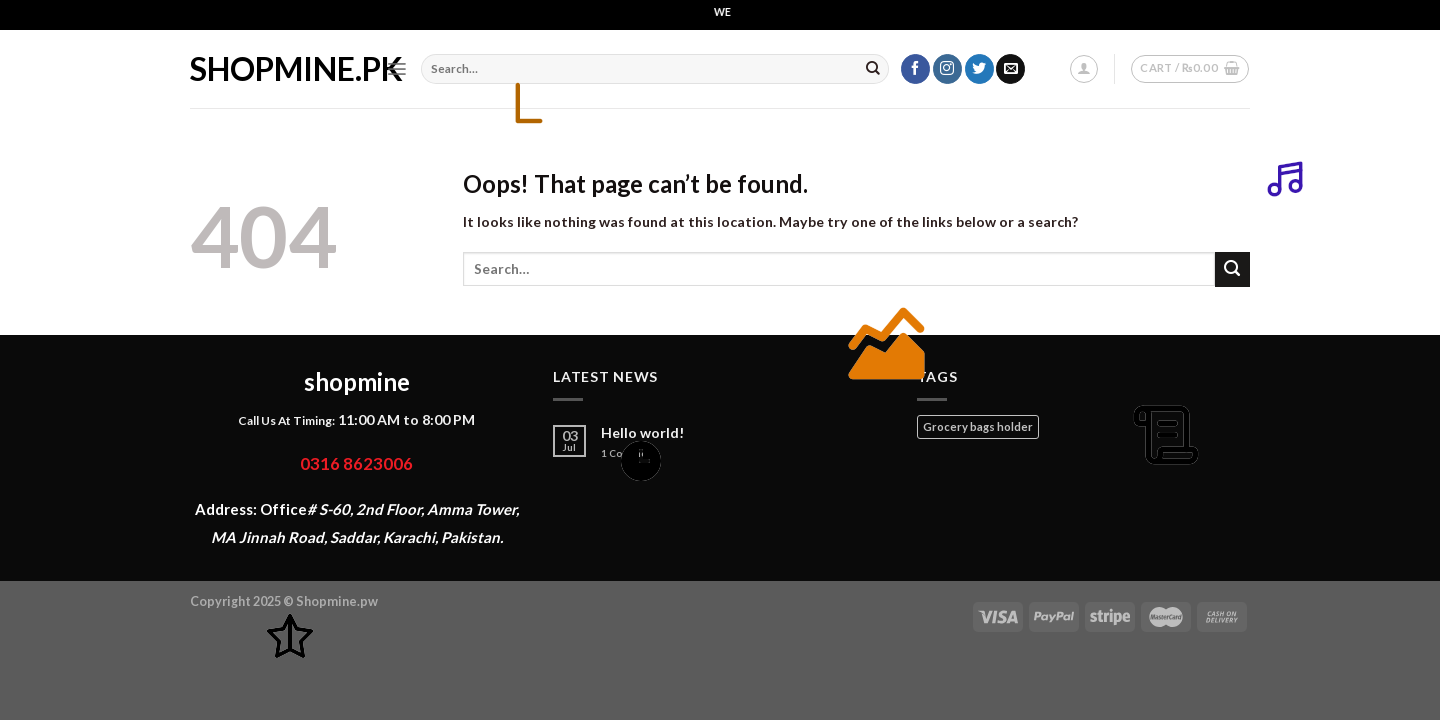 This screenshot has height=720, width=1440. What do you see at coordinates (1285, 179) in the screenshot?
I see `access music library or audio files` at bounding box center [1285, 179].